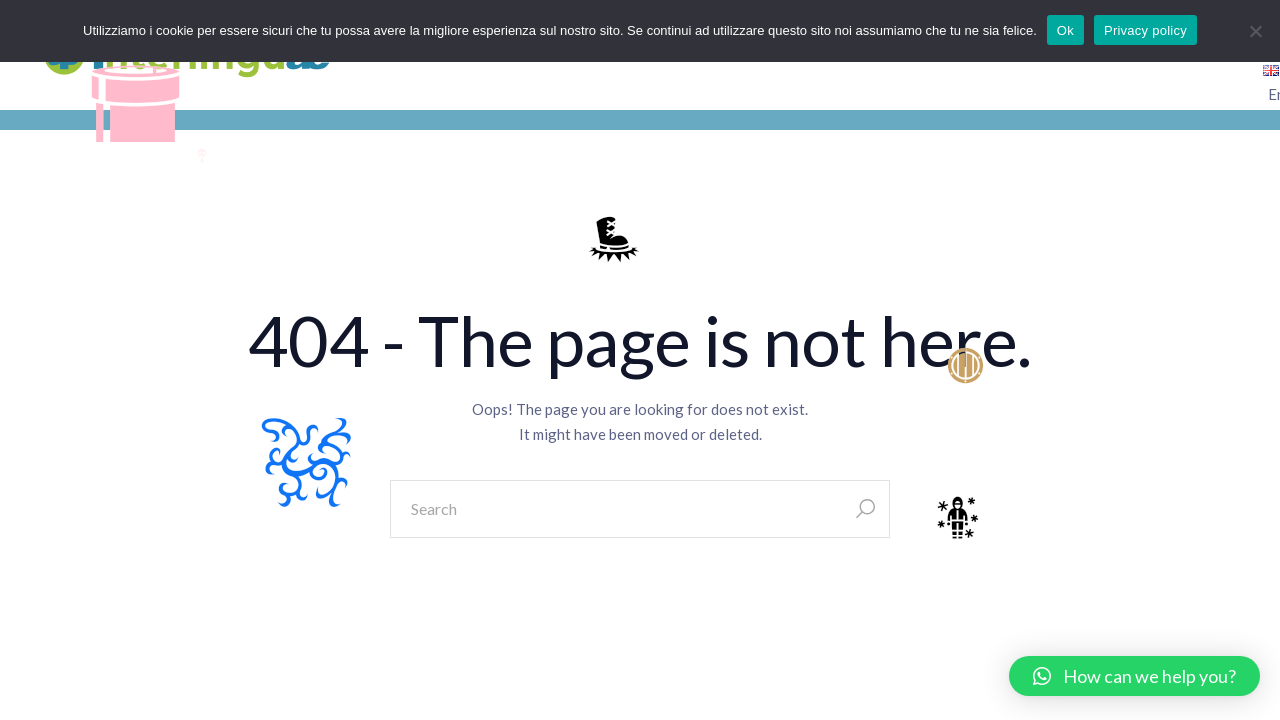 The width and height of the screenshot is (1280, 720). Describe the element at coordinates (135, 96) in the screenshot. I see `warp or teleport to another location` at that location.